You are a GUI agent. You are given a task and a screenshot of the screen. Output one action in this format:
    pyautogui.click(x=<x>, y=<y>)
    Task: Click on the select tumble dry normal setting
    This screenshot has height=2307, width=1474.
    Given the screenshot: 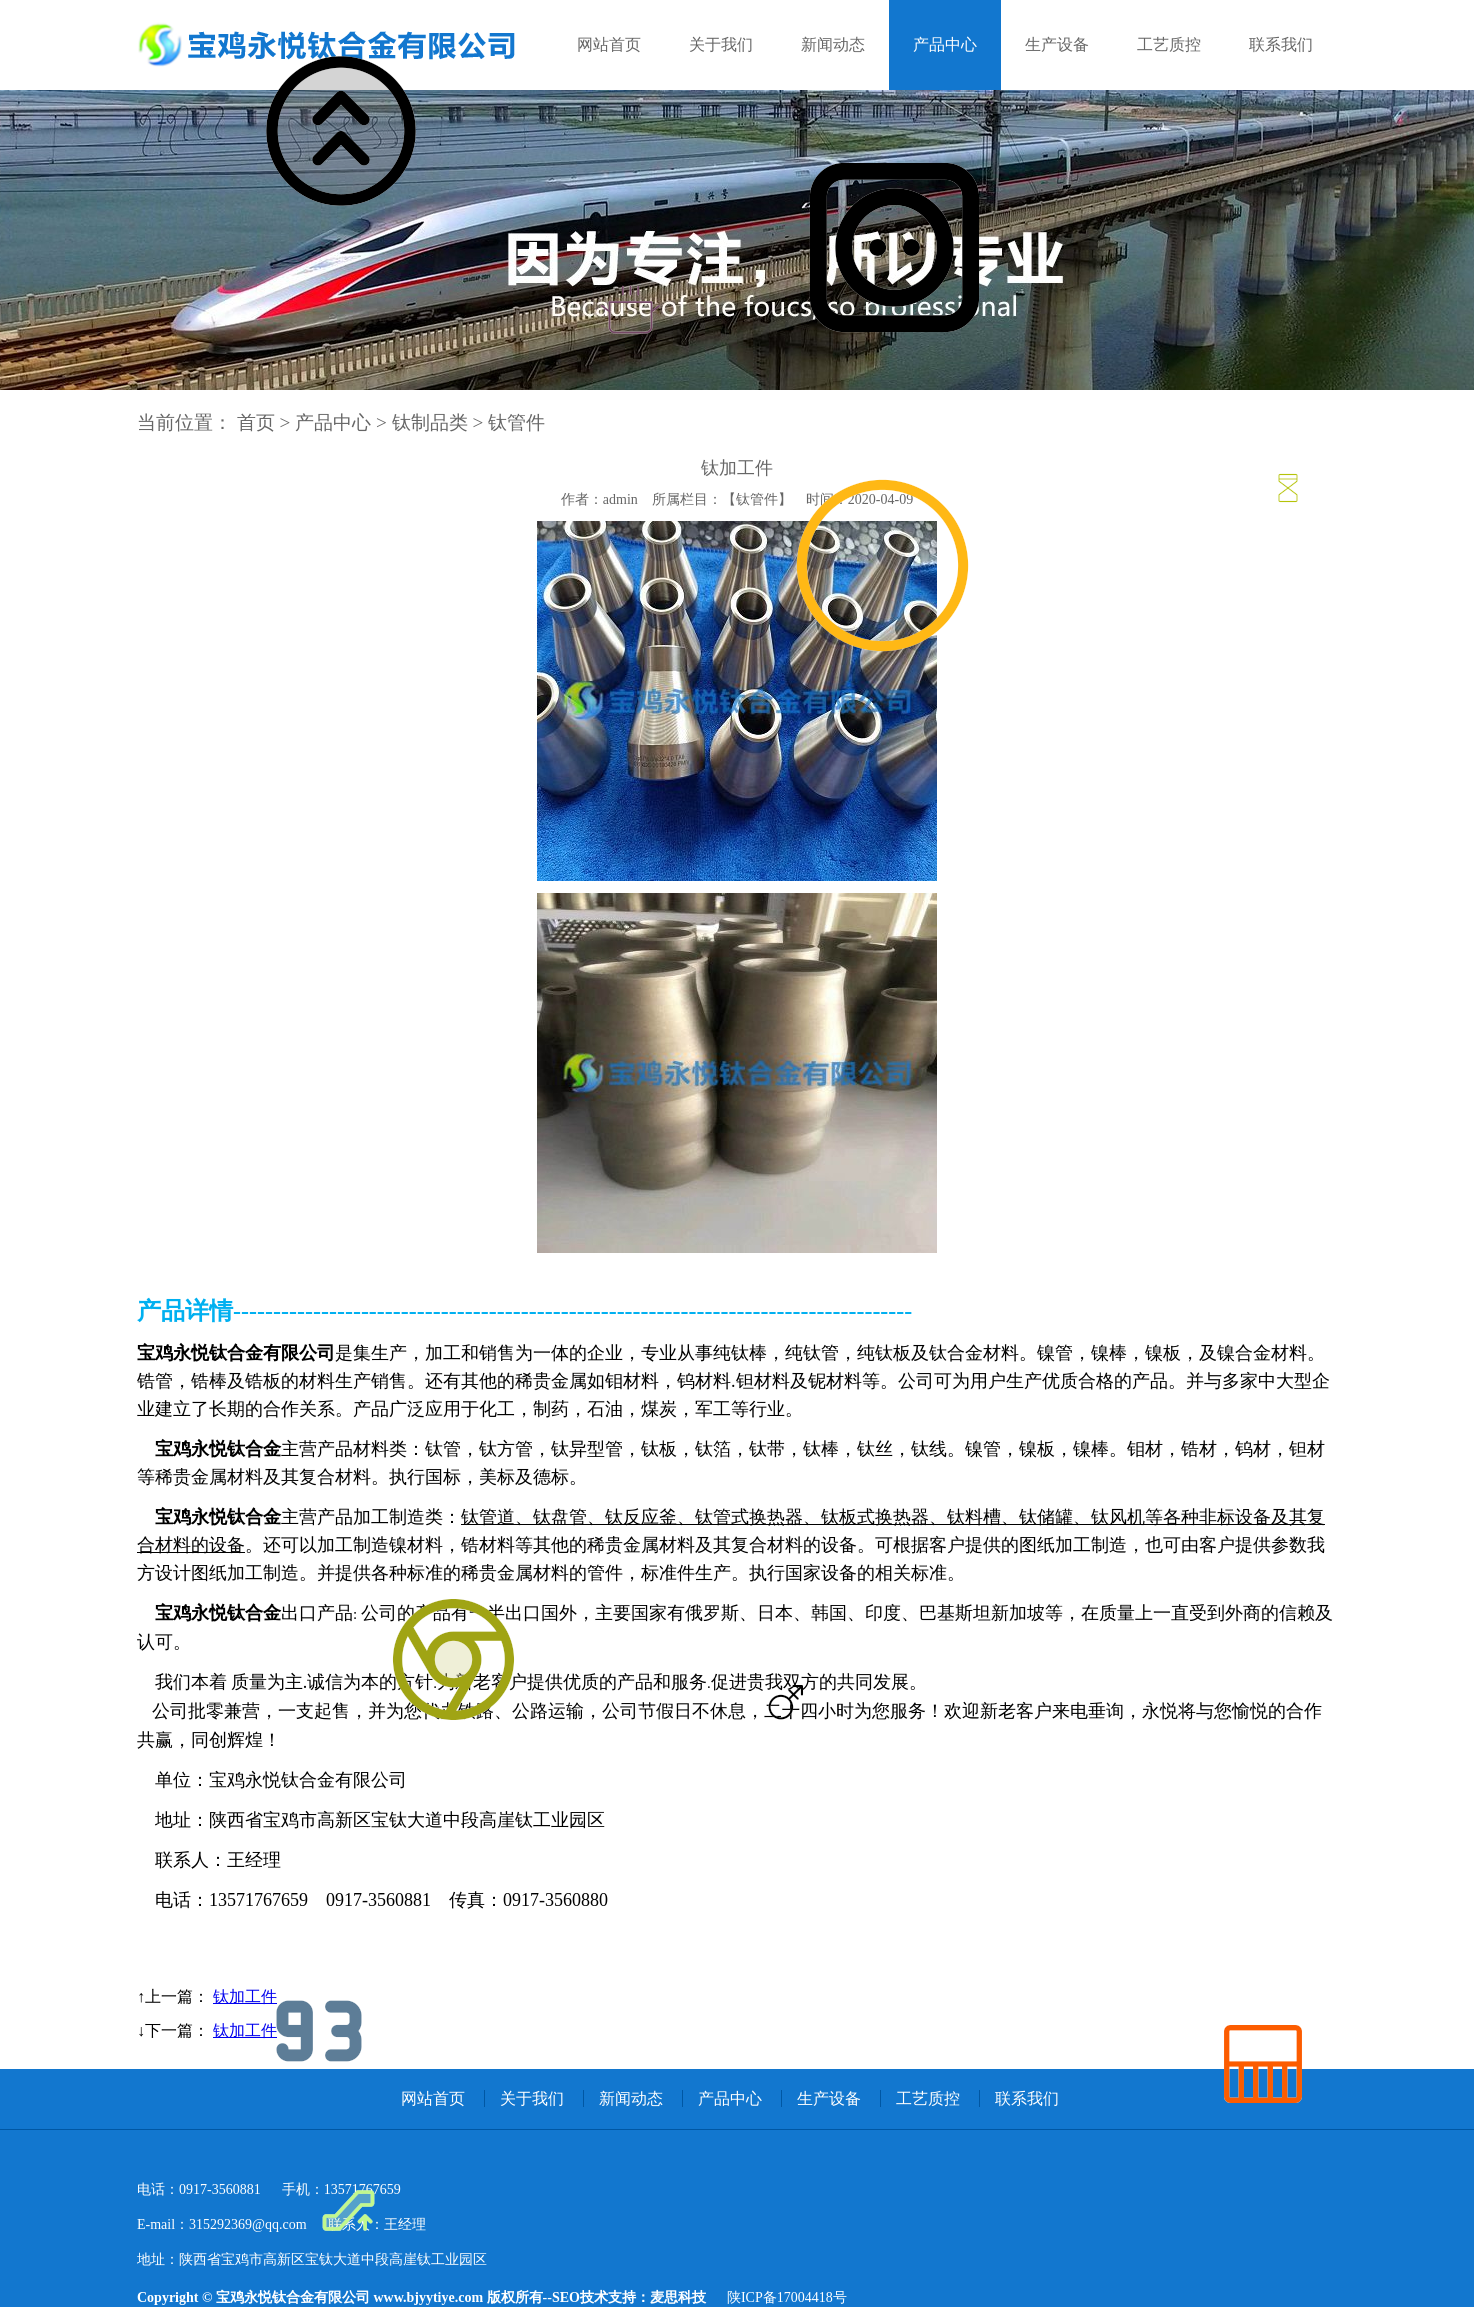 What is the action you would take?
    pyautogui.click(x=894, y=247)
    